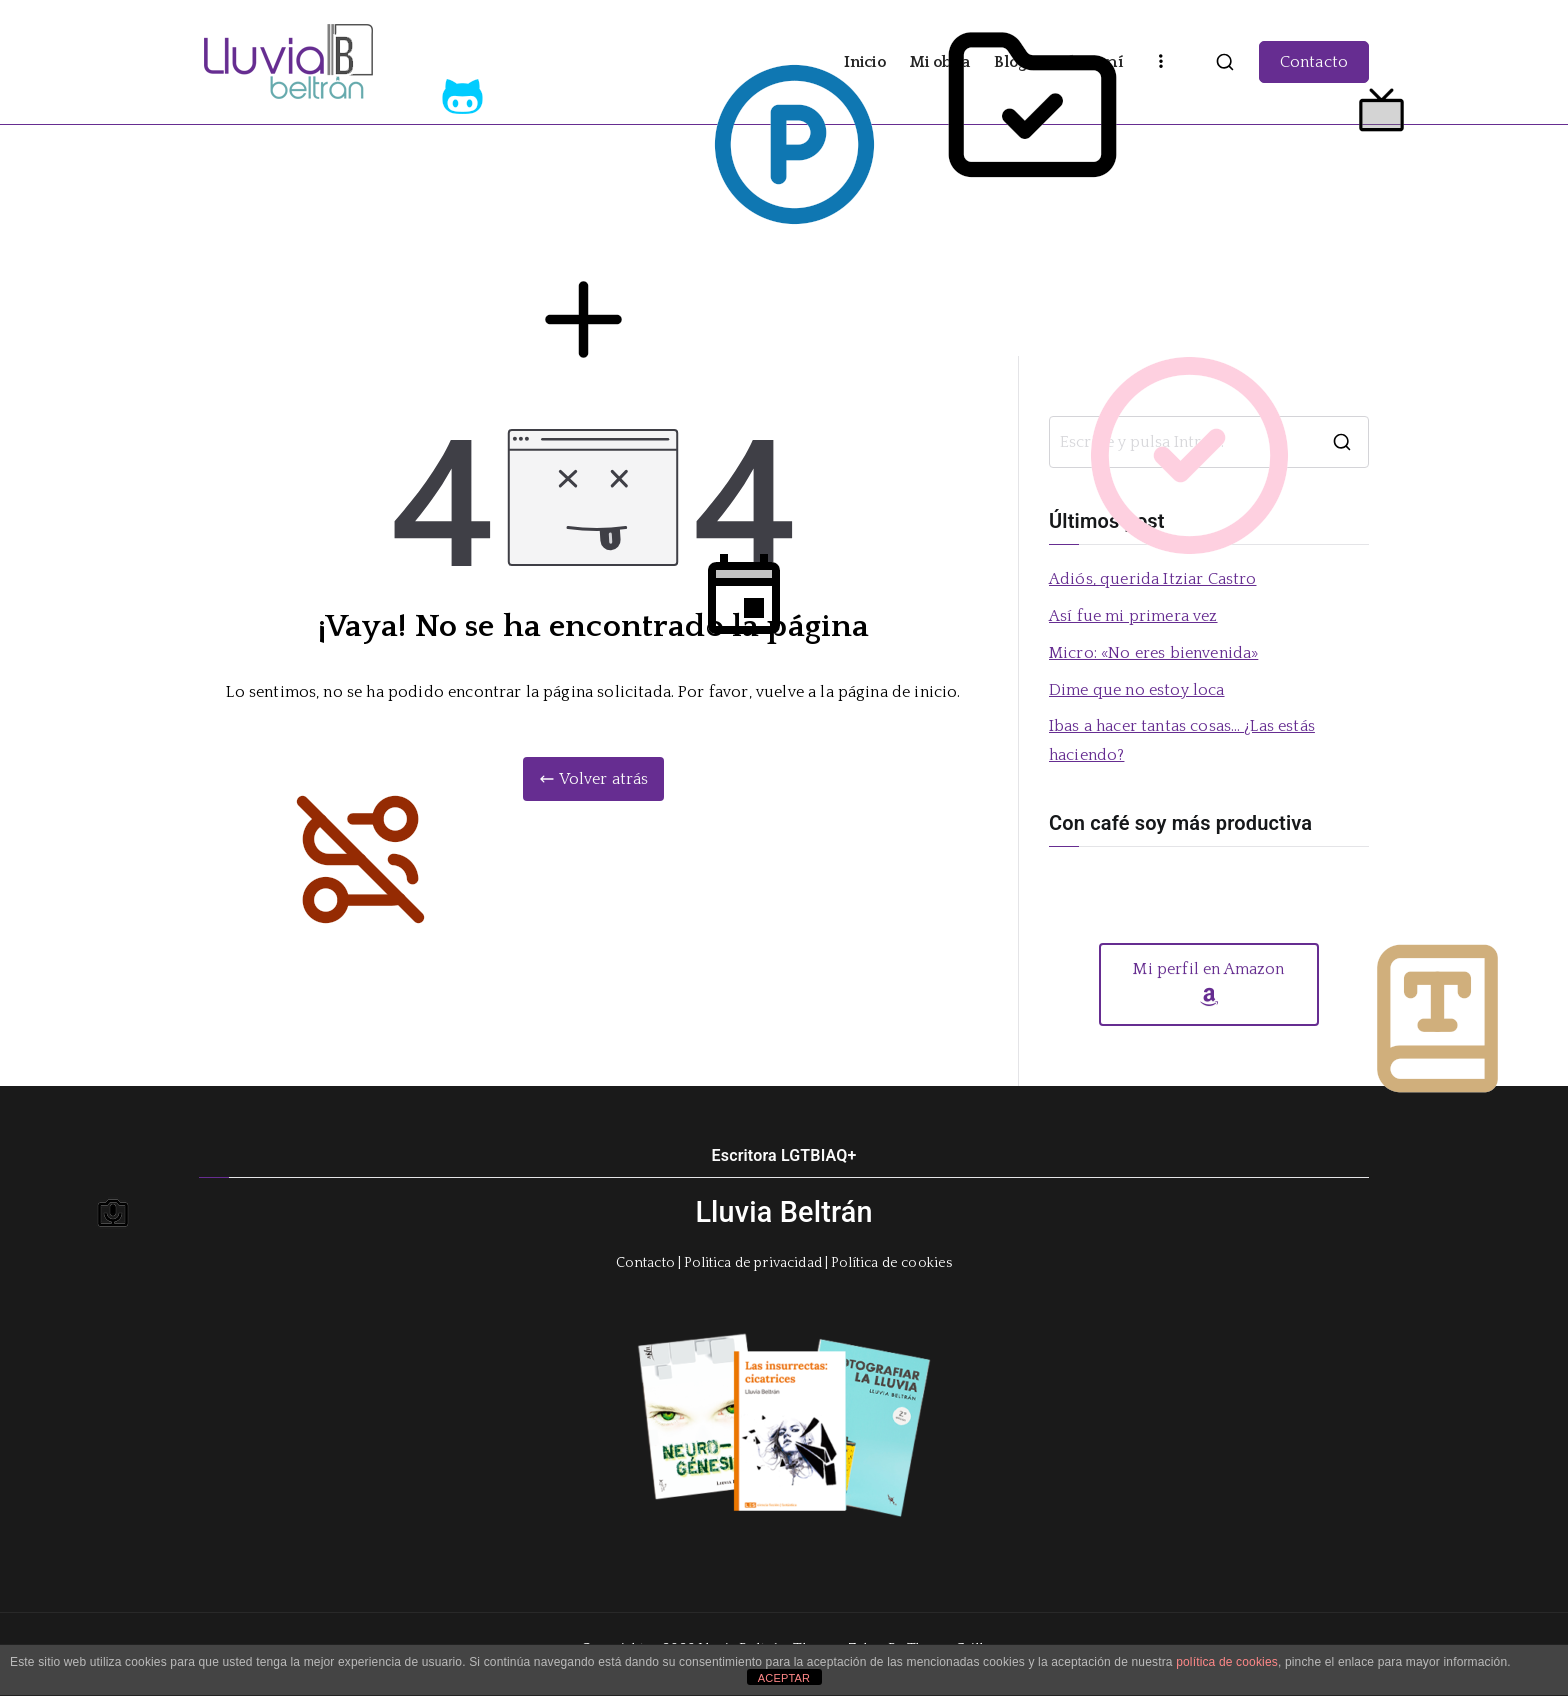 The width and height of the screenshot is (1568, 1696). I want to click on access text formatting options, so click(1437, 1018).